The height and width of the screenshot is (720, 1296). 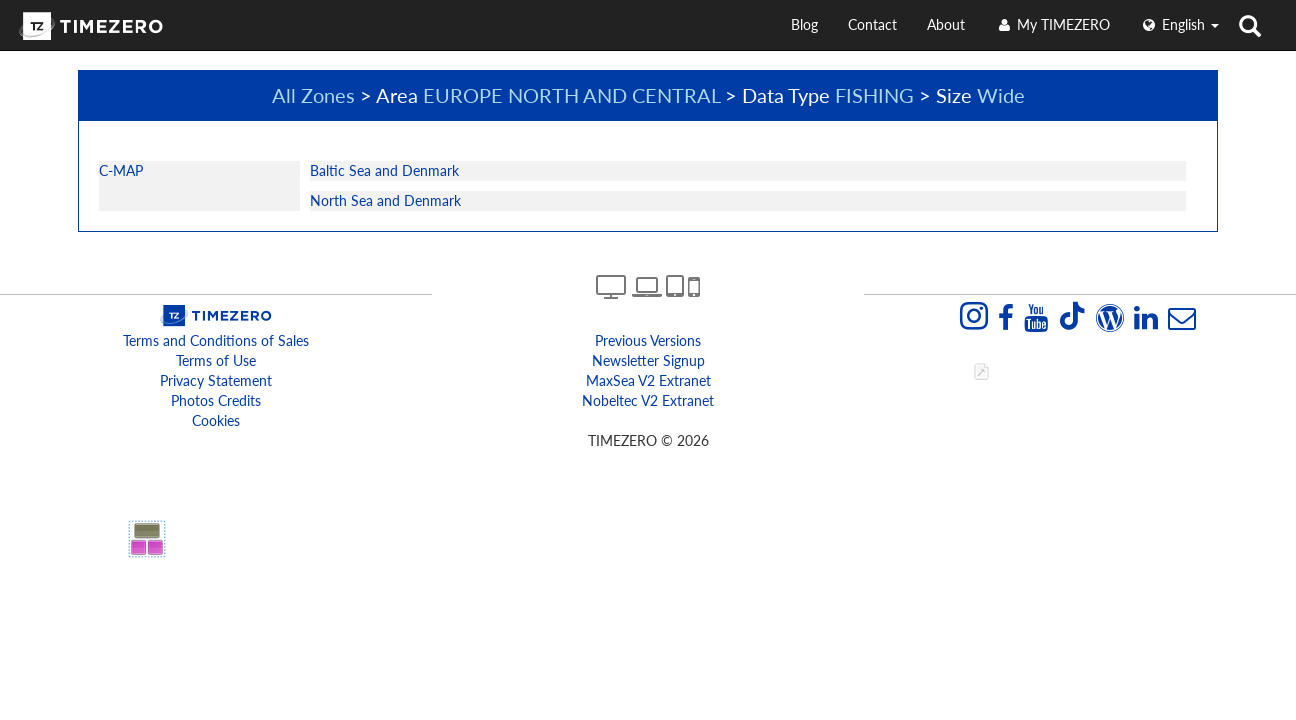 What do you see at coordinates (147, 539) in the screenshot?
I see `select all items in the current view` at bounding box center [147, 539].